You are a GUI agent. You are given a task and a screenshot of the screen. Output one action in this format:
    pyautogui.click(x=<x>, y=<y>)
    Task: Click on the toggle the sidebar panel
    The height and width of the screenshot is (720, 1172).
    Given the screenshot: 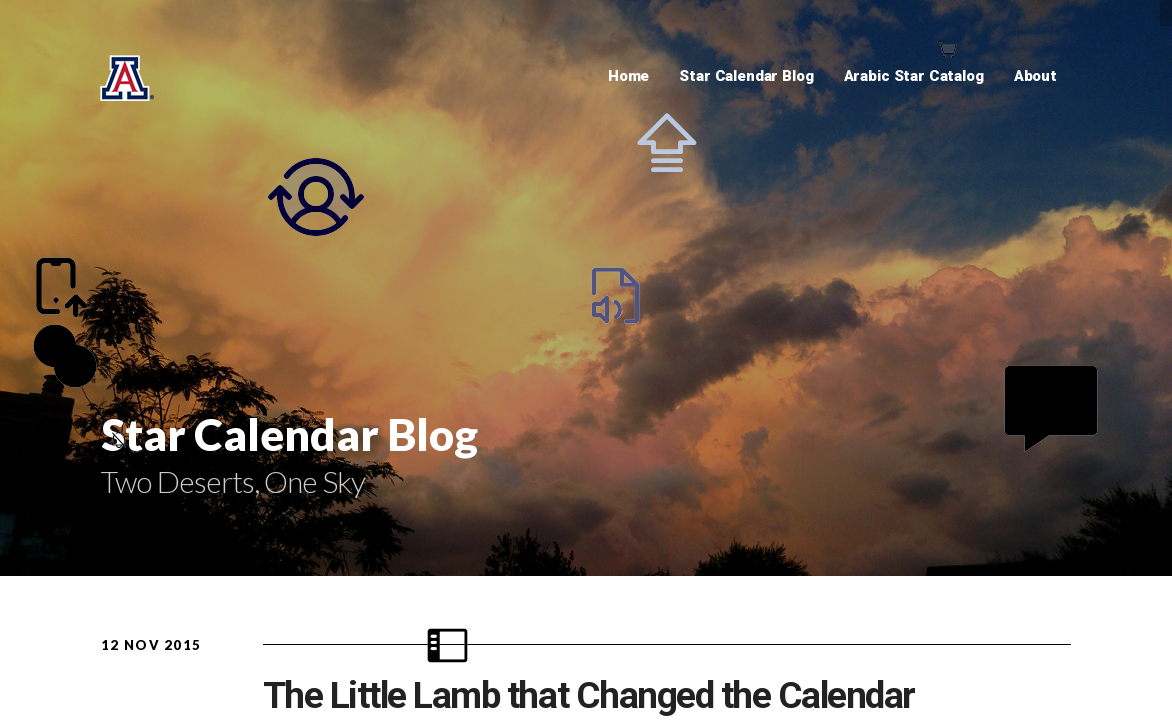 What is the action you would take?
    pyautogui.click(x=447, y=645)
    